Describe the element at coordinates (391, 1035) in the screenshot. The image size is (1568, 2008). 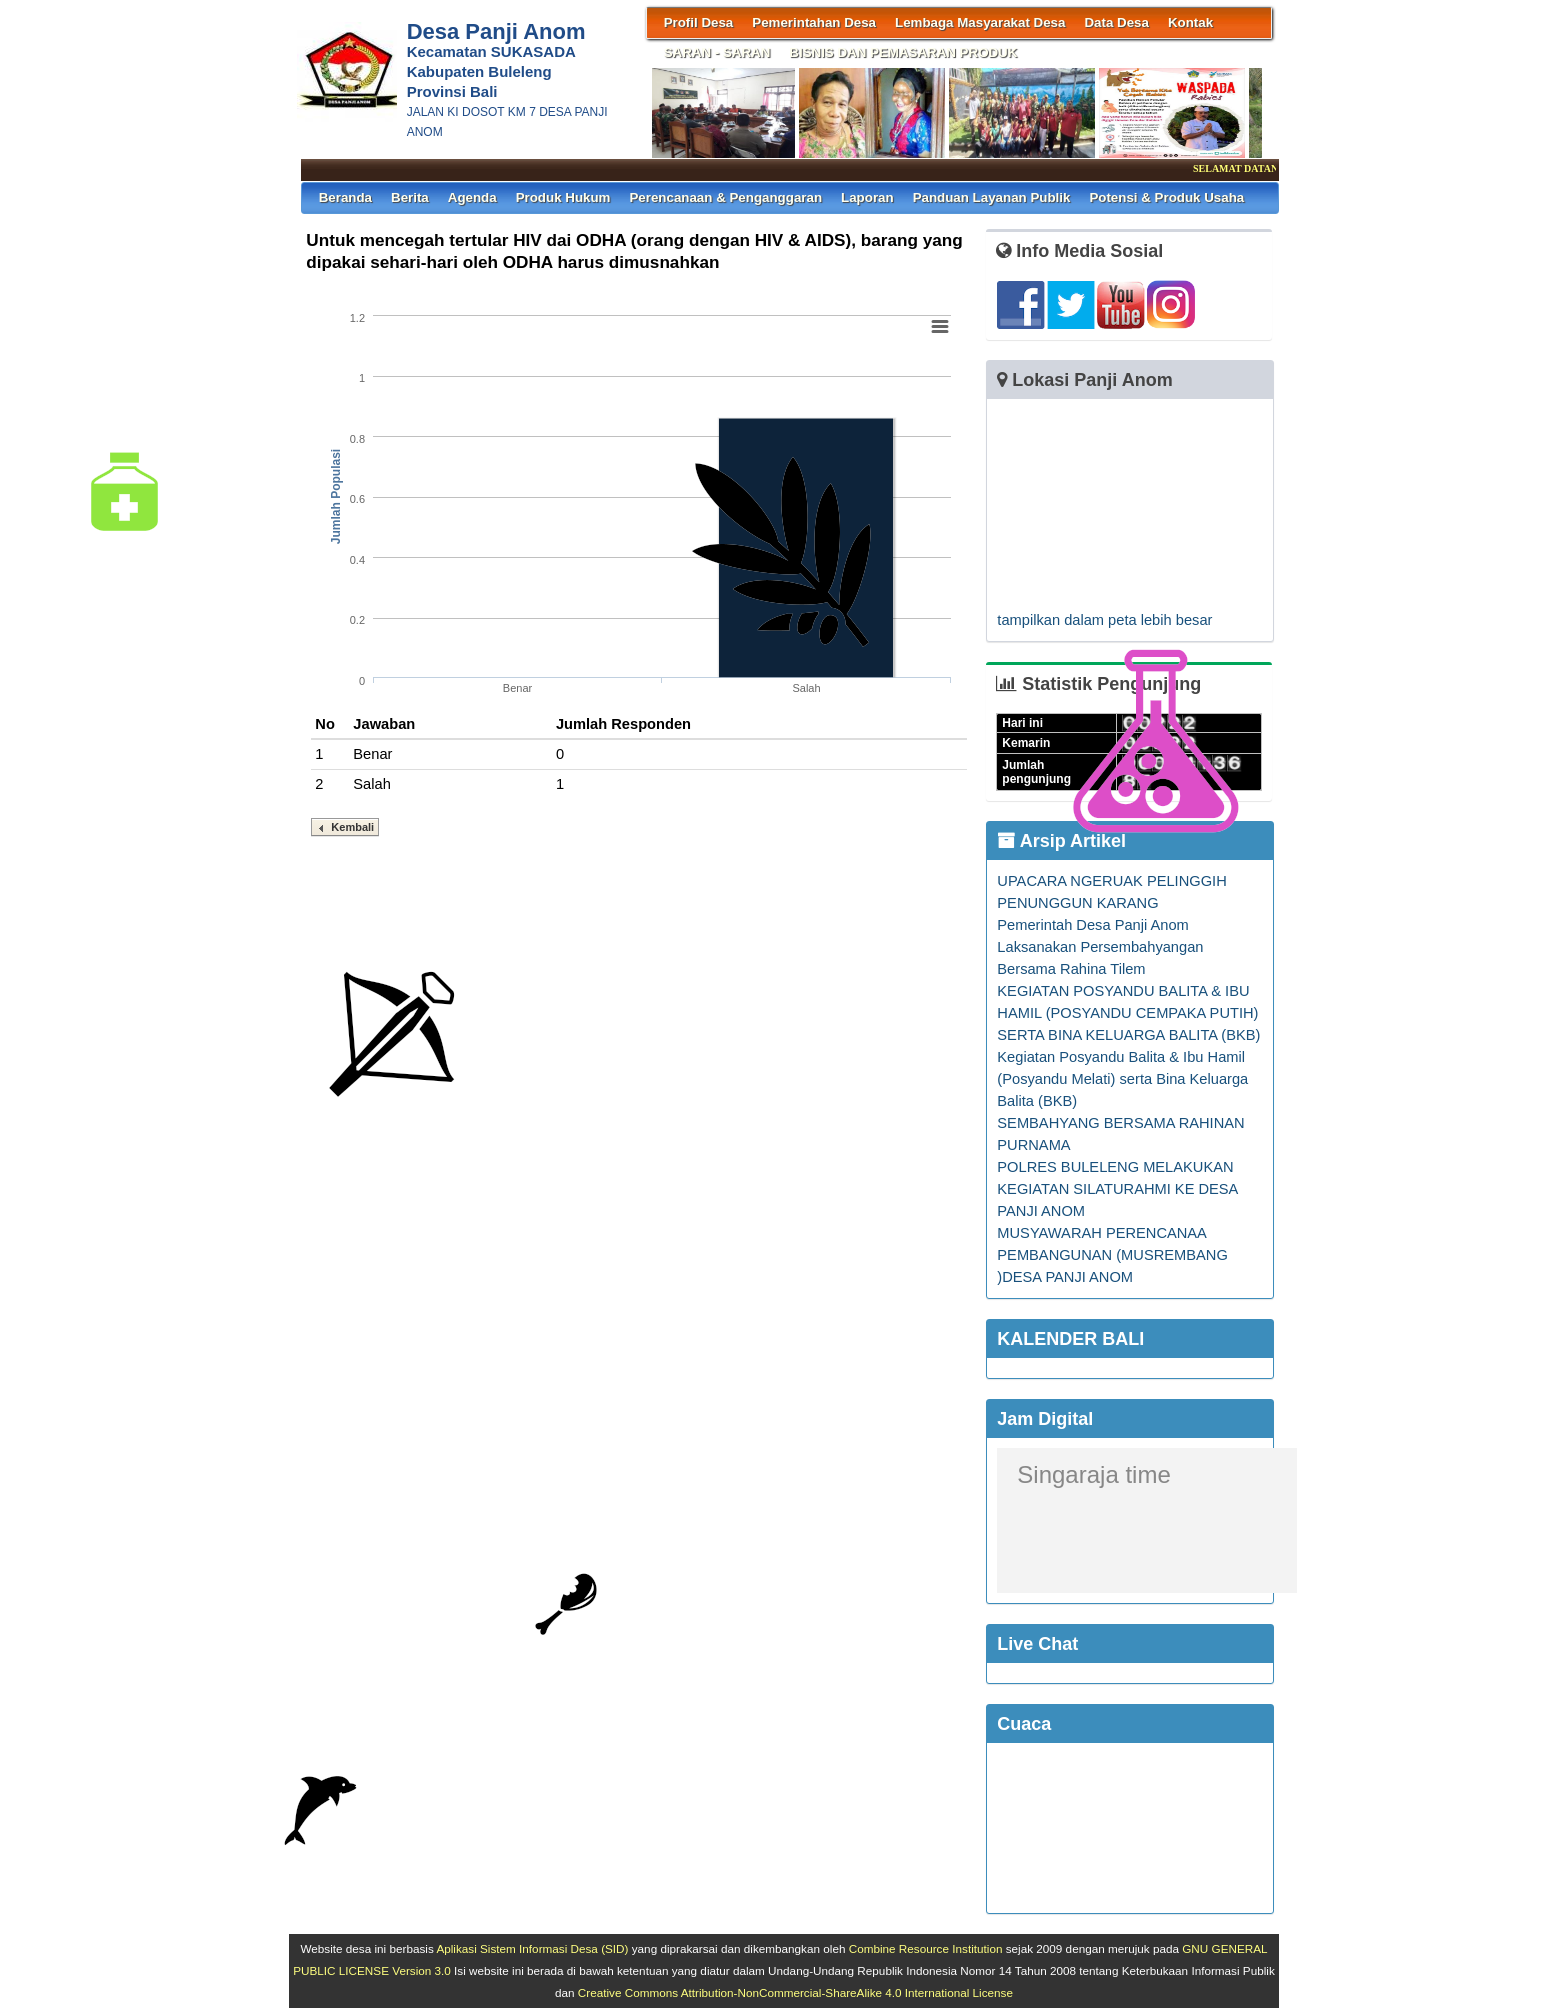
I see `select crossbow weapon in game inventory` at that location.